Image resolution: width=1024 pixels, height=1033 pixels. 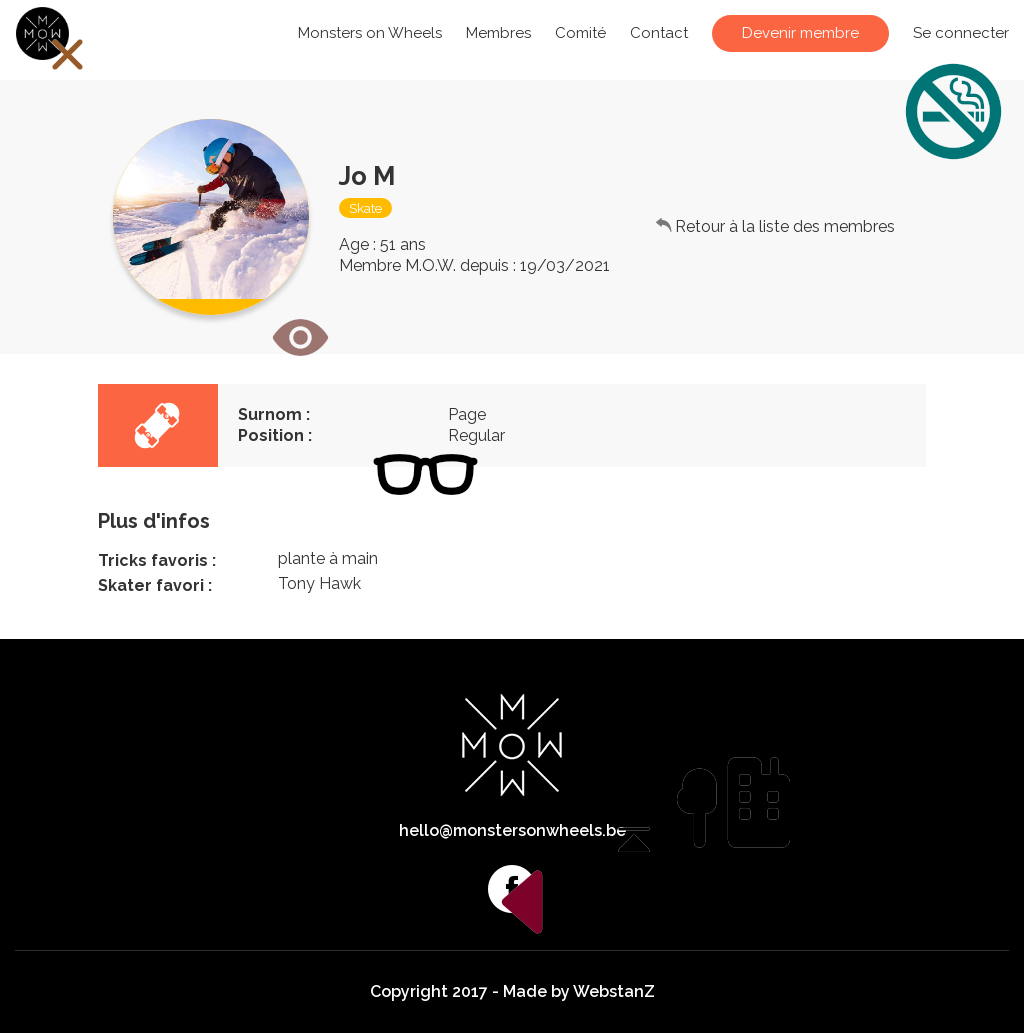 I want to click on close the current window or dialog, so click(x=67, y=54).